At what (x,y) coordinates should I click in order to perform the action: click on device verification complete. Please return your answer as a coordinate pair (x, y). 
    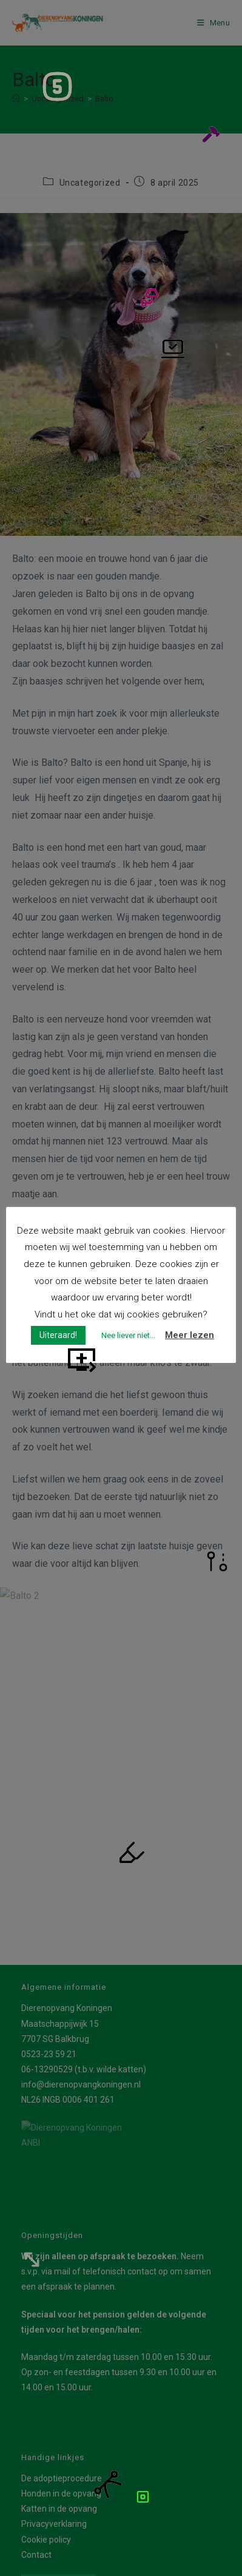
    Looking at the image, I should click on (173, 349).